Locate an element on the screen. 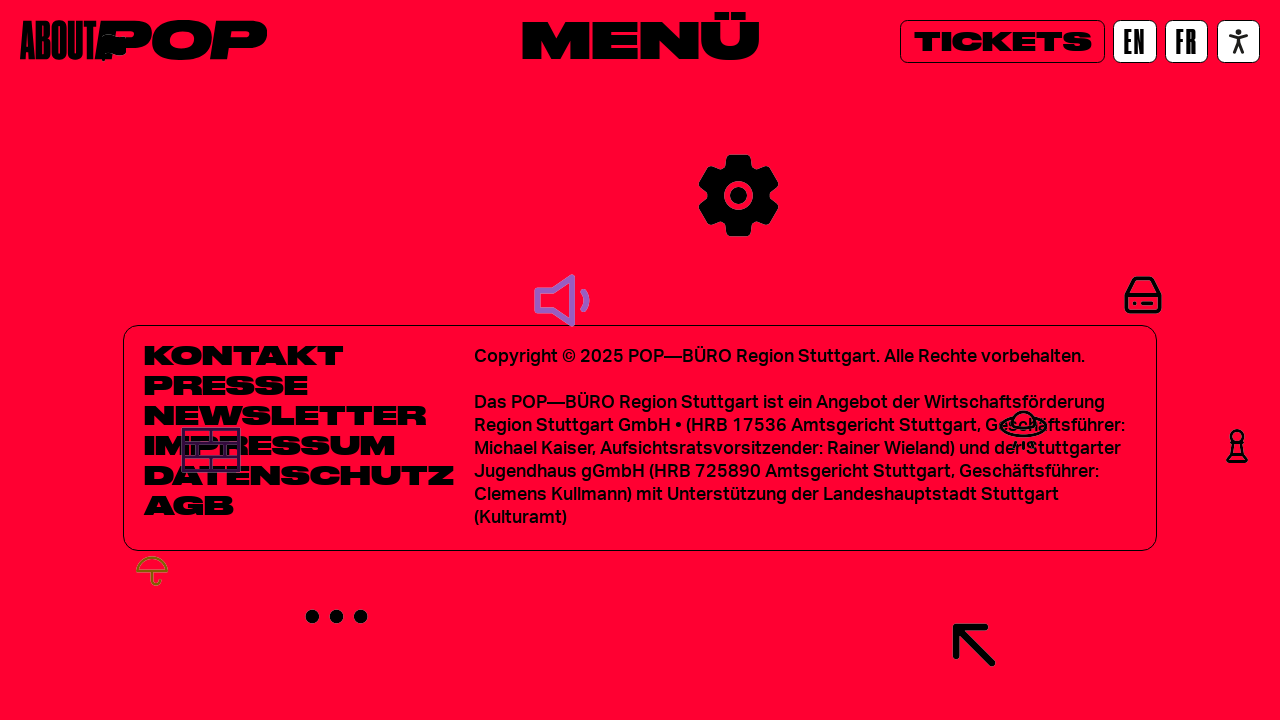 Image resolution: width=1280 pixels, height=720 pixels. flag or bookmark this item is located at coordinates (114, 48).